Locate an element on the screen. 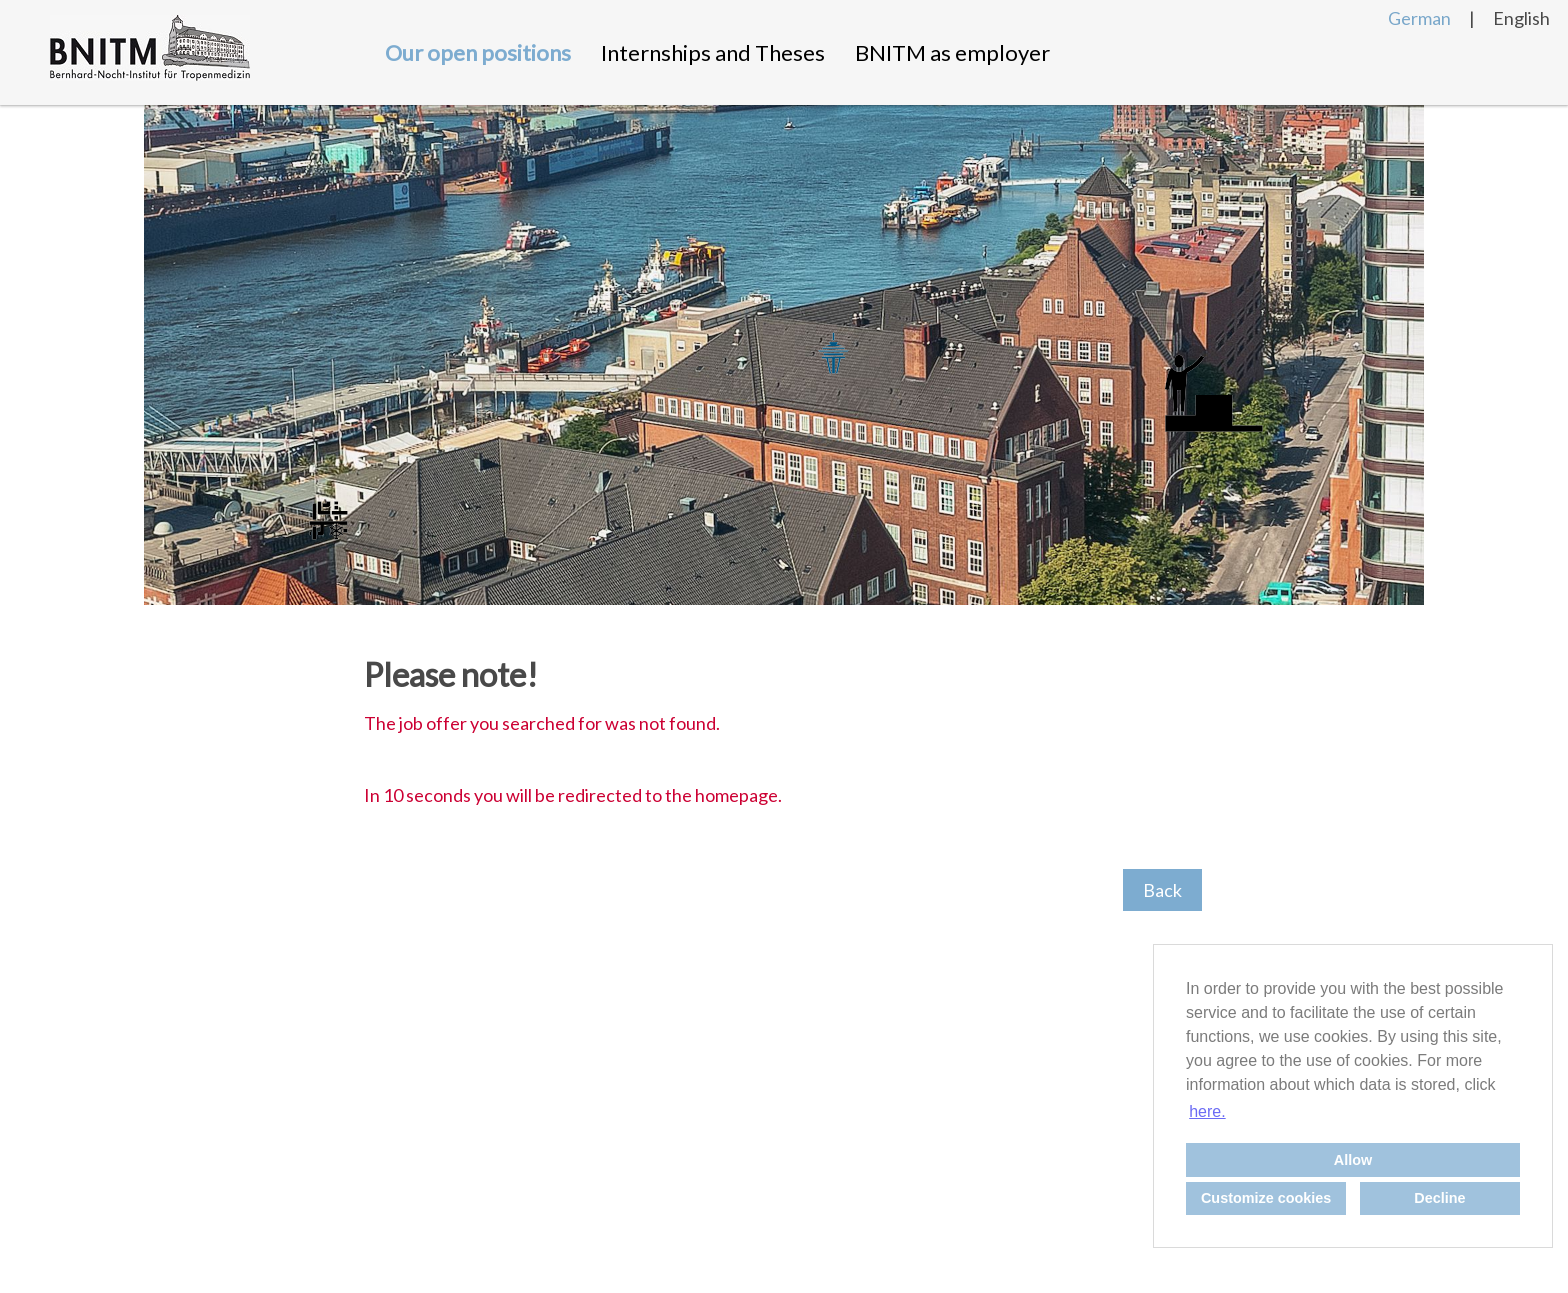  indicates second place ranking or achievement is located at coordinates (1214, 383).